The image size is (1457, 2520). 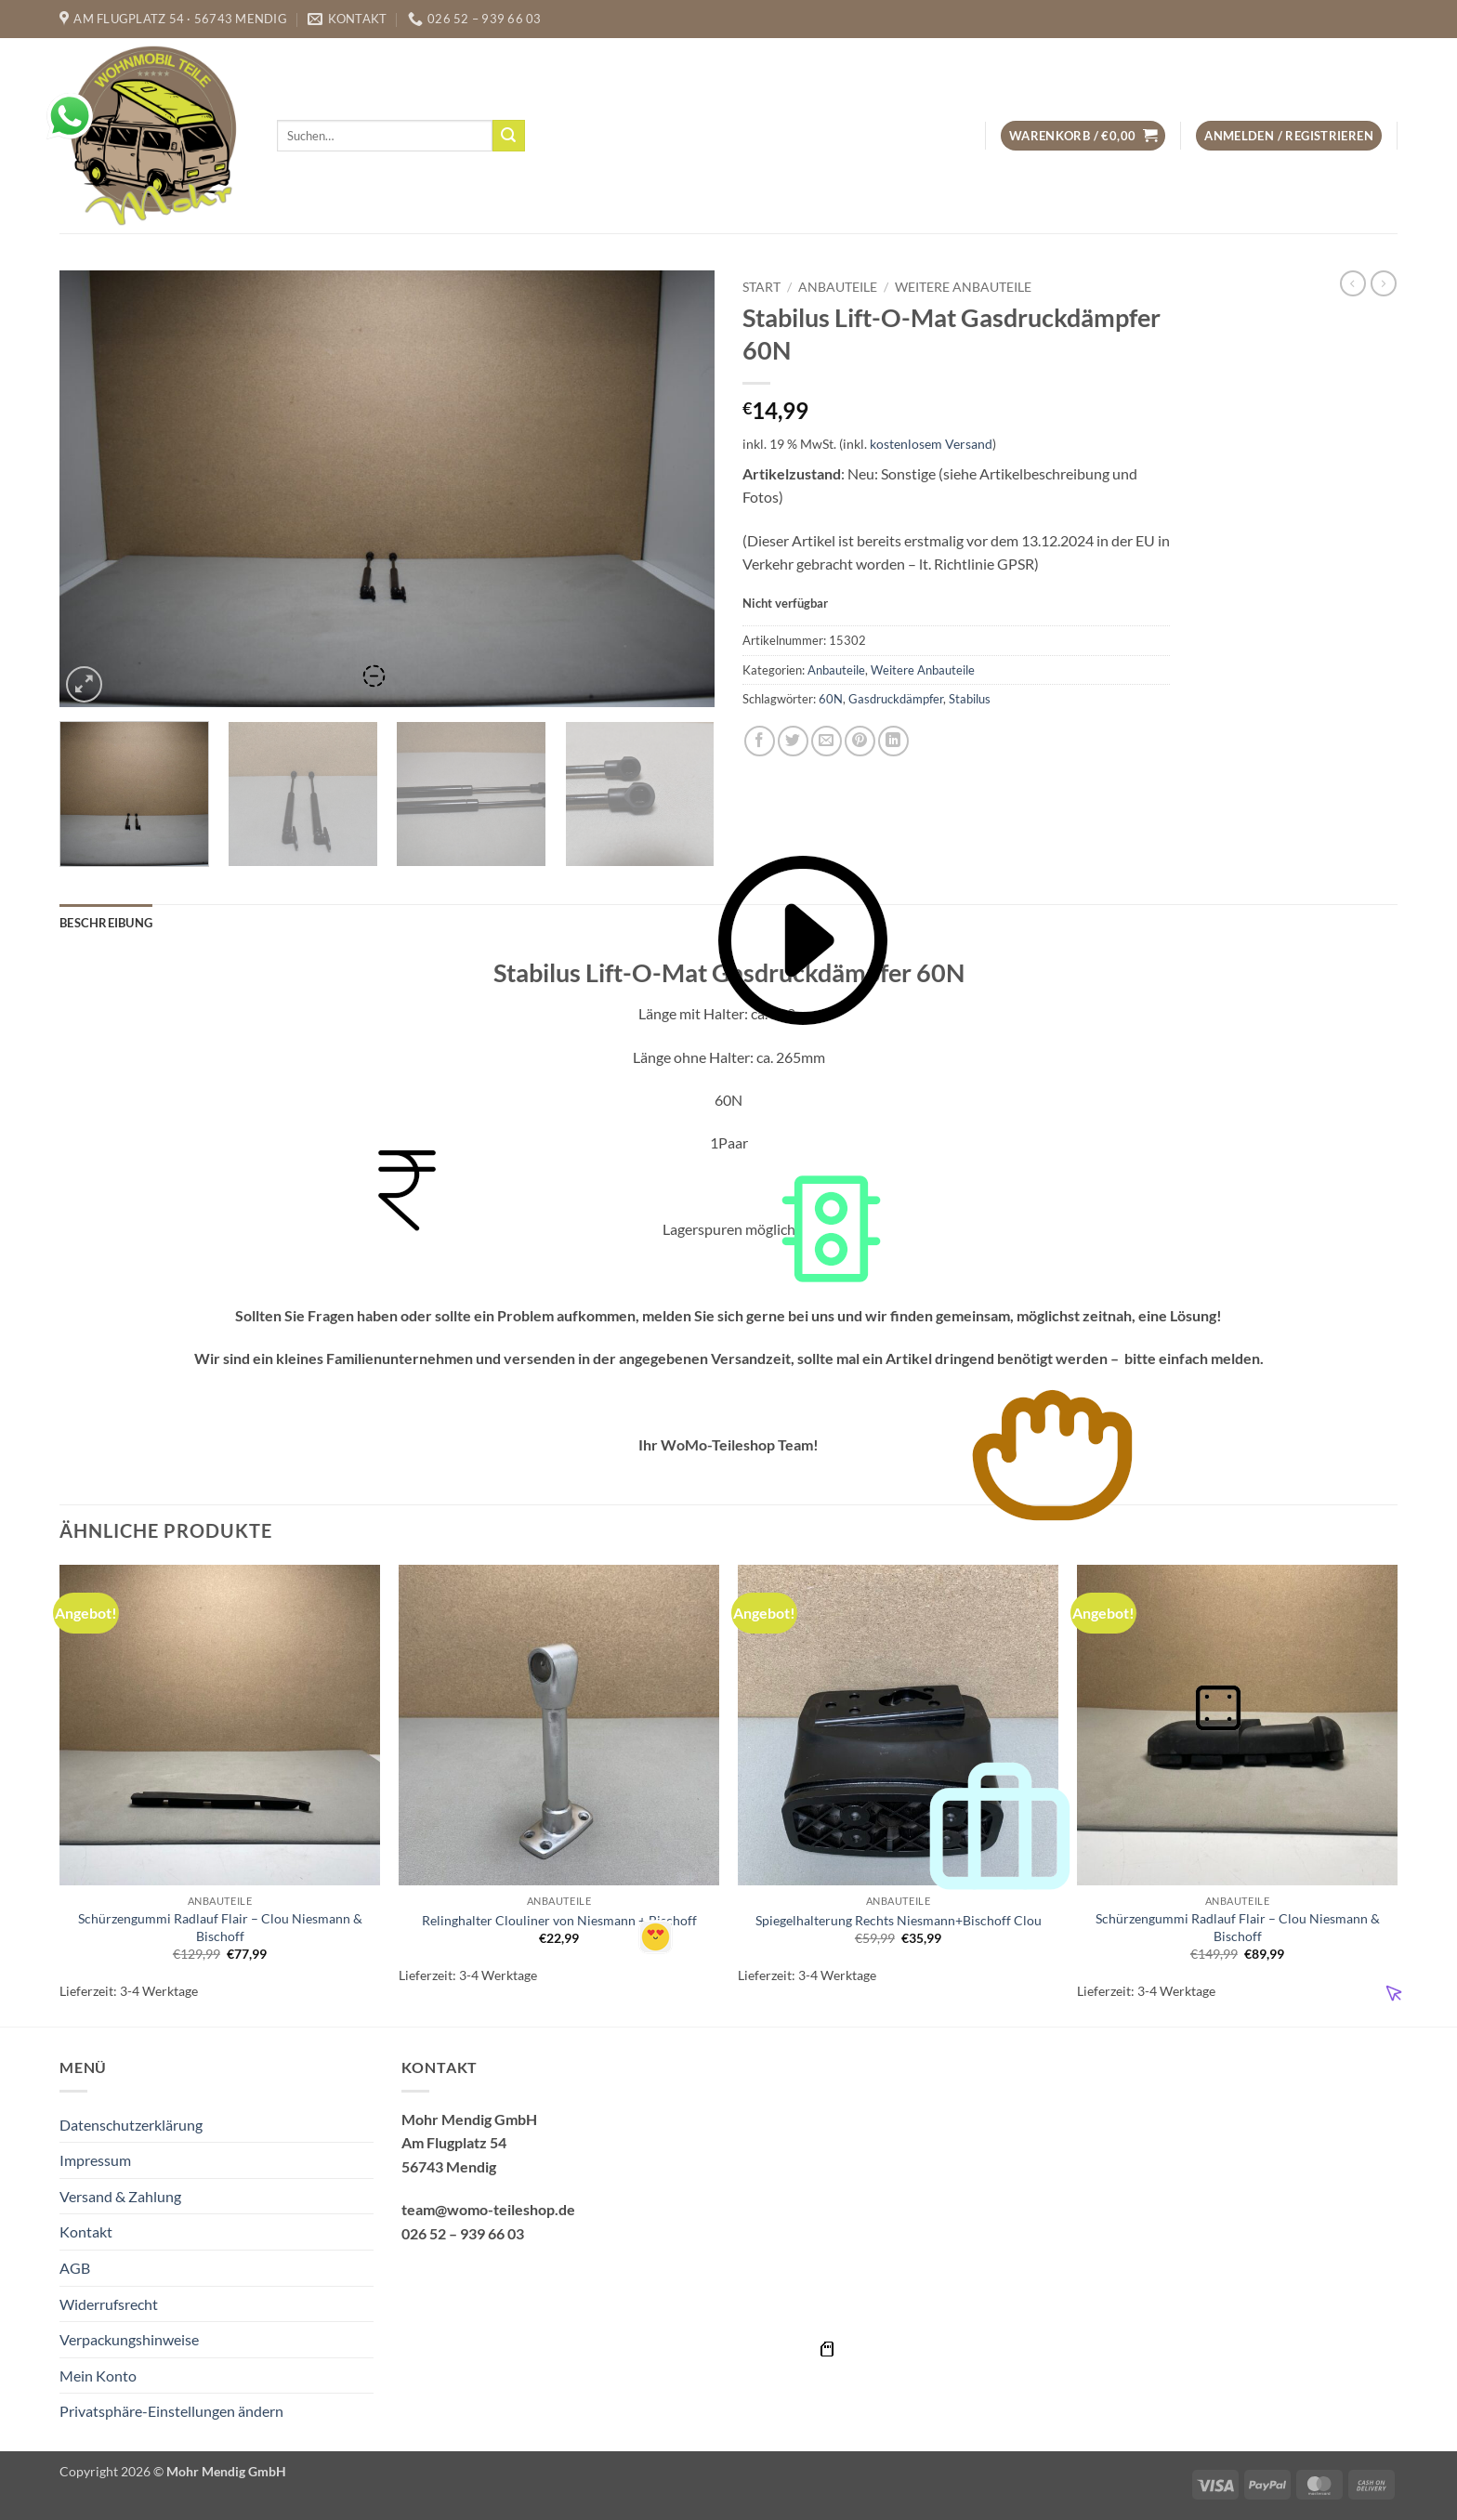 I want to click on open inspection panel or diagnostic view, so click(x=1218, y=1708).